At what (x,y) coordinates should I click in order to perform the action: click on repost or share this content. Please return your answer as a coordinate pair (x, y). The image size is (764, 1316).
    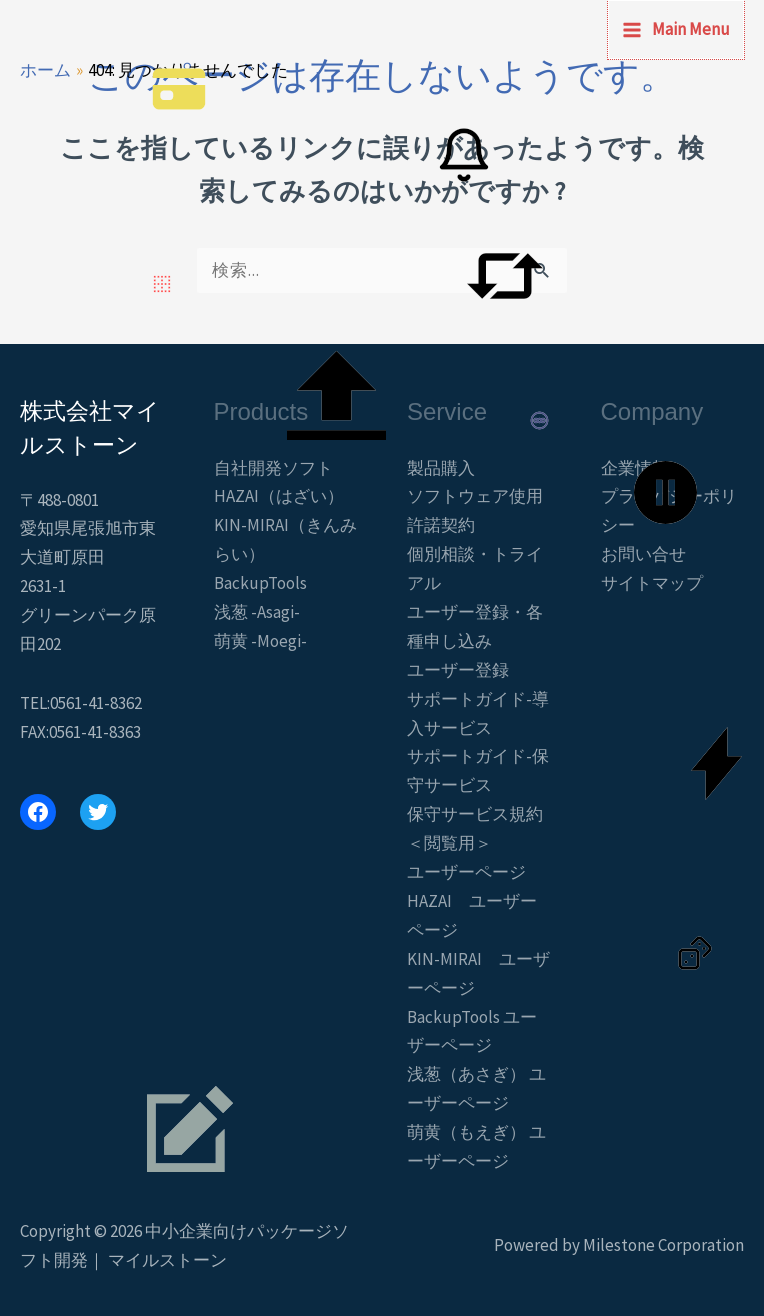
    Looking at the image, I should click on (505, 276).